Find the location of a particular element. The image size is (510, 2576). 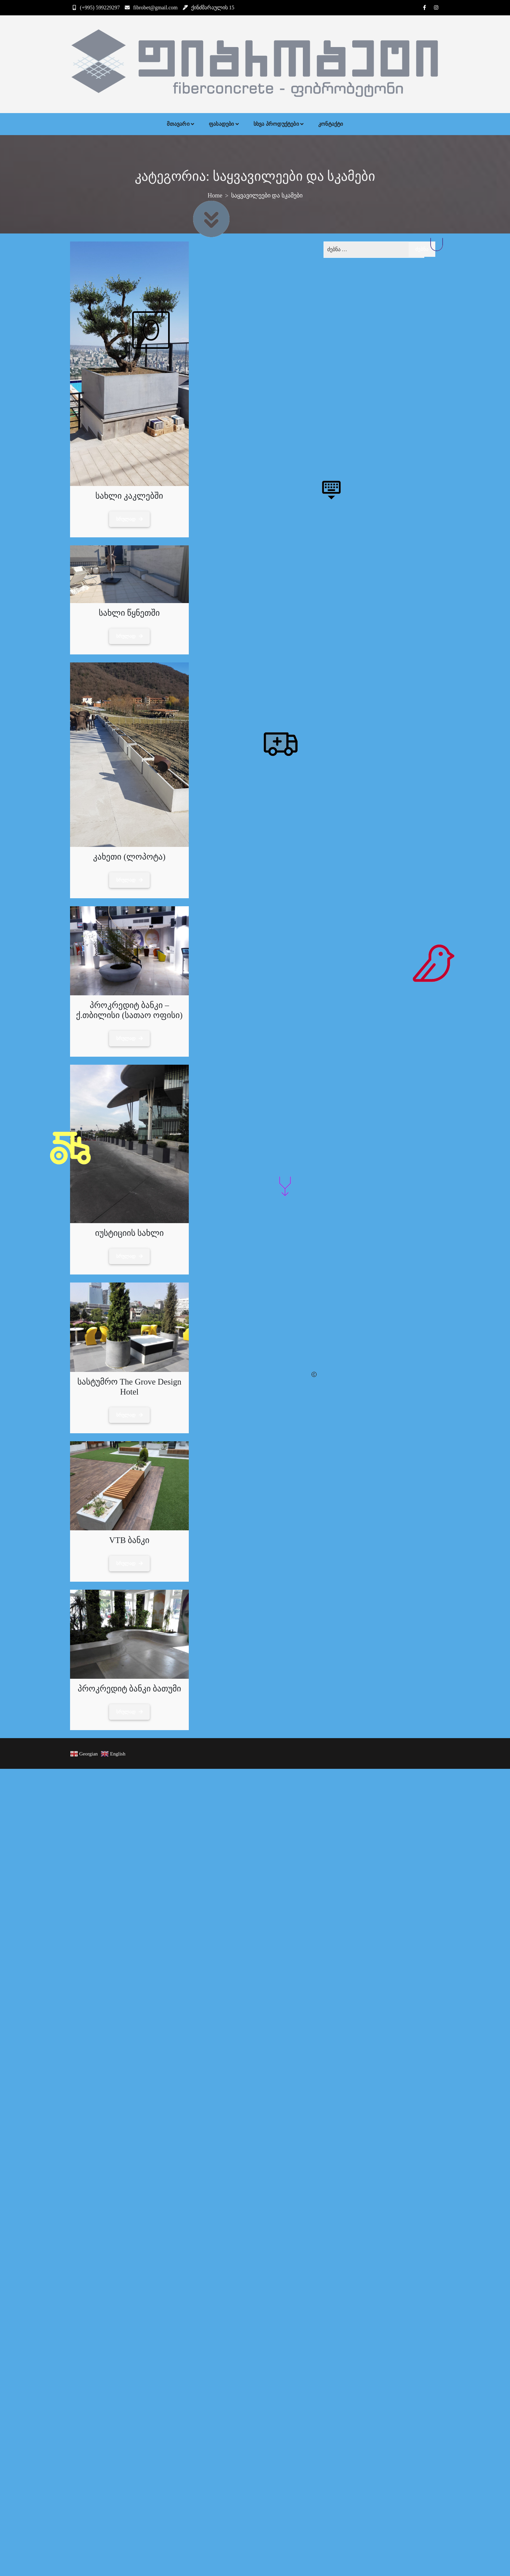

merge items or branches together is located at coordinates (285, 1185).